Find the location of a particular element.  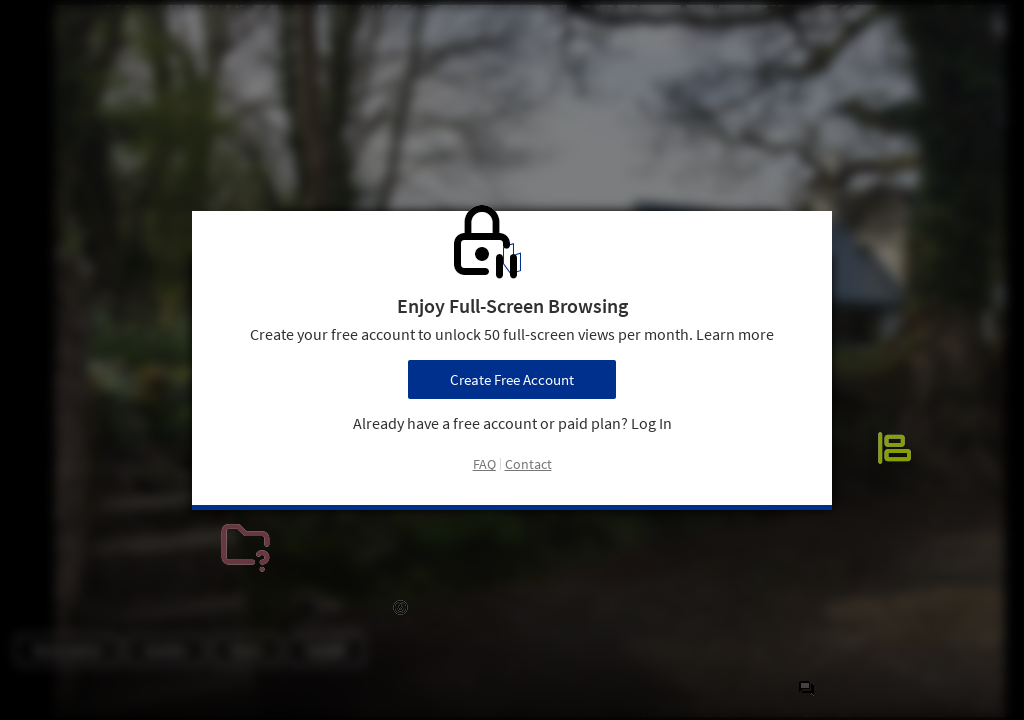

unknown or unidentified folder is located at coordinates (245, 545).